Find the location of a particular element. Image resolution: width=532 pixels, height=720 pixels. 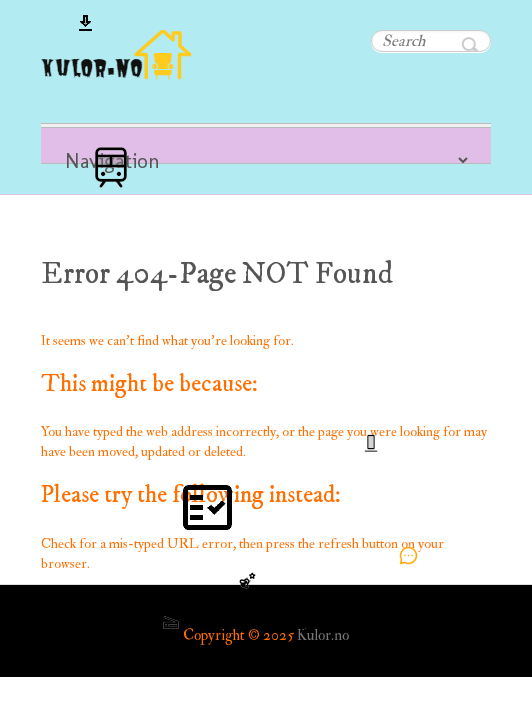

access train schedules or rail services is located at coordinates (111, 166).